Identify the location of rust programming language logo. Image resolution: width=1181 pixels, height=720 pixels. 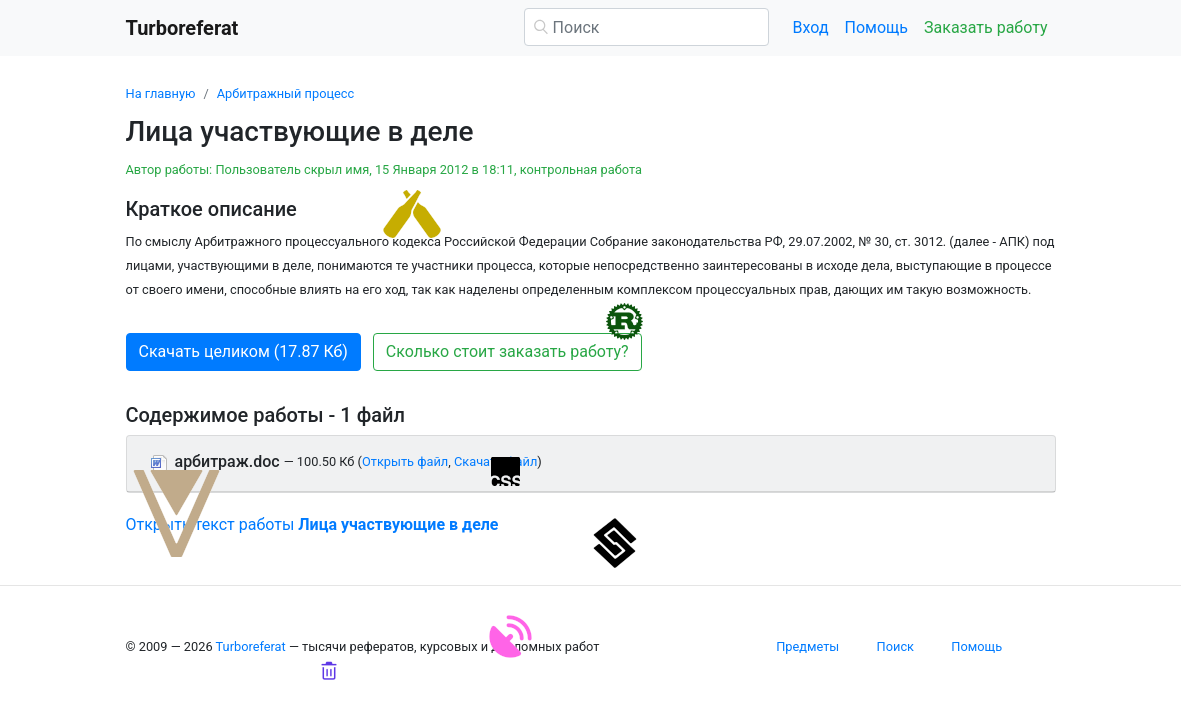
(624, 321).